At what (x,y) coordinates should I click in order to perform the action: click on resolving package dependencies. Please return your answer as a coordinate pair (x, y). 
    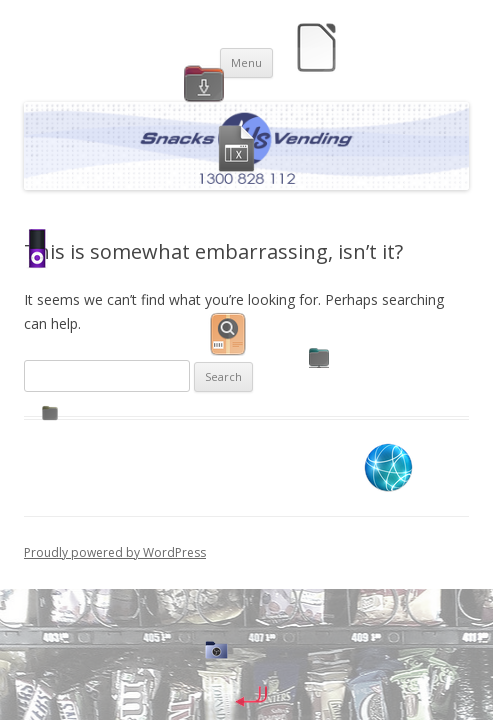
    Looking at the image, I should click on (228, 334).